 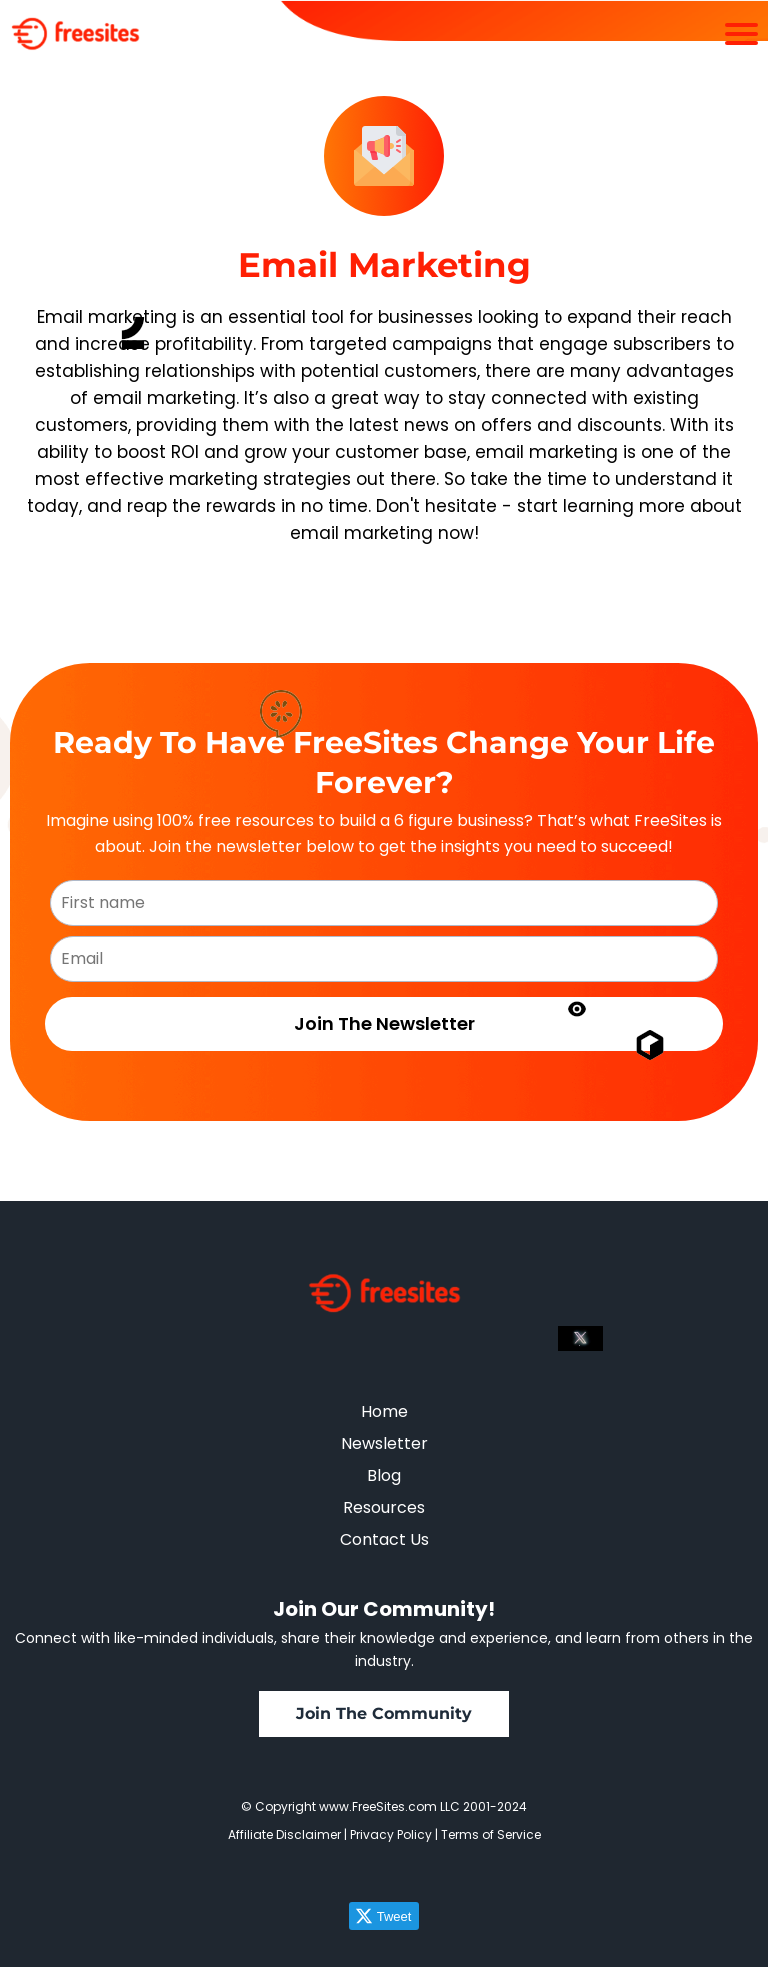 I want to click on view or preview content, so click(x=577, y=1009).